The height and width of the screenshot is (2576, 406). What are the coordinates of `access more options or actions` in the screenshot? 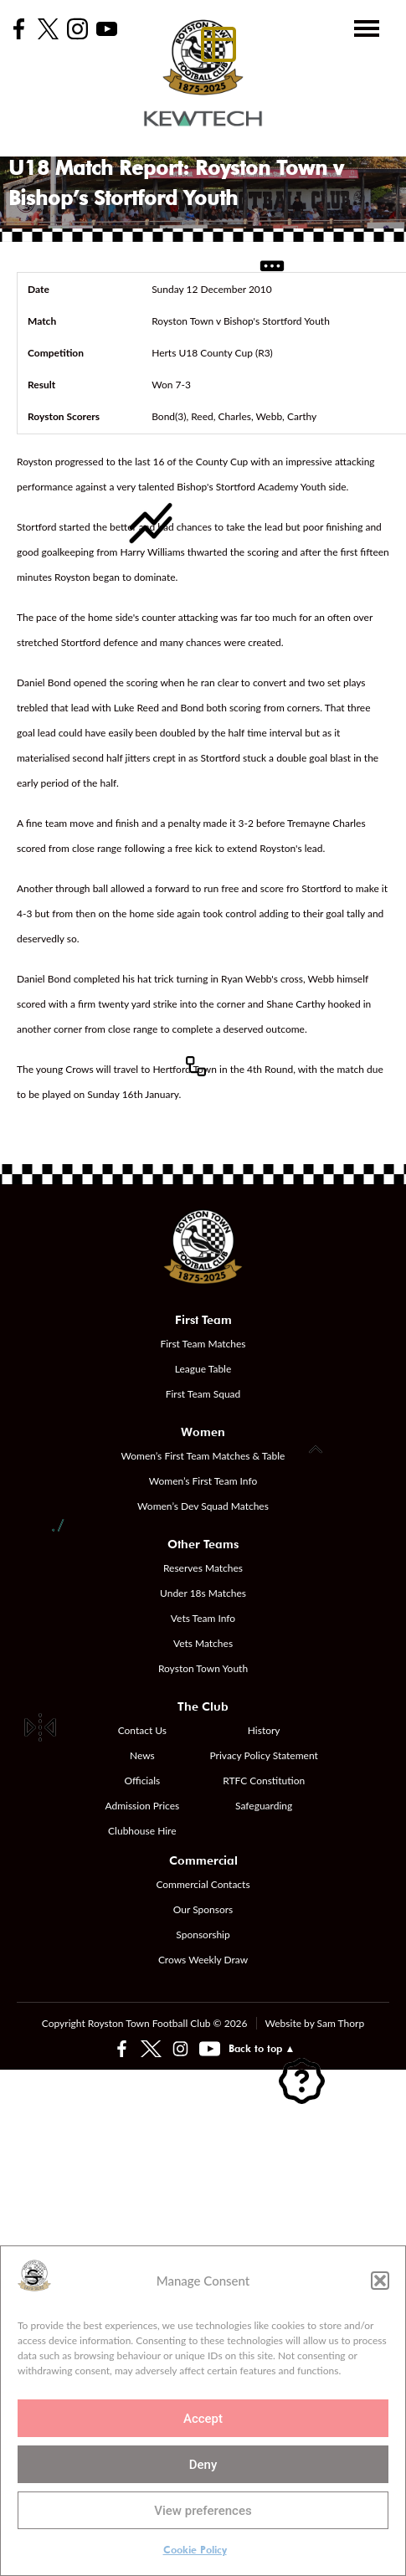 It's located at (272, 265).